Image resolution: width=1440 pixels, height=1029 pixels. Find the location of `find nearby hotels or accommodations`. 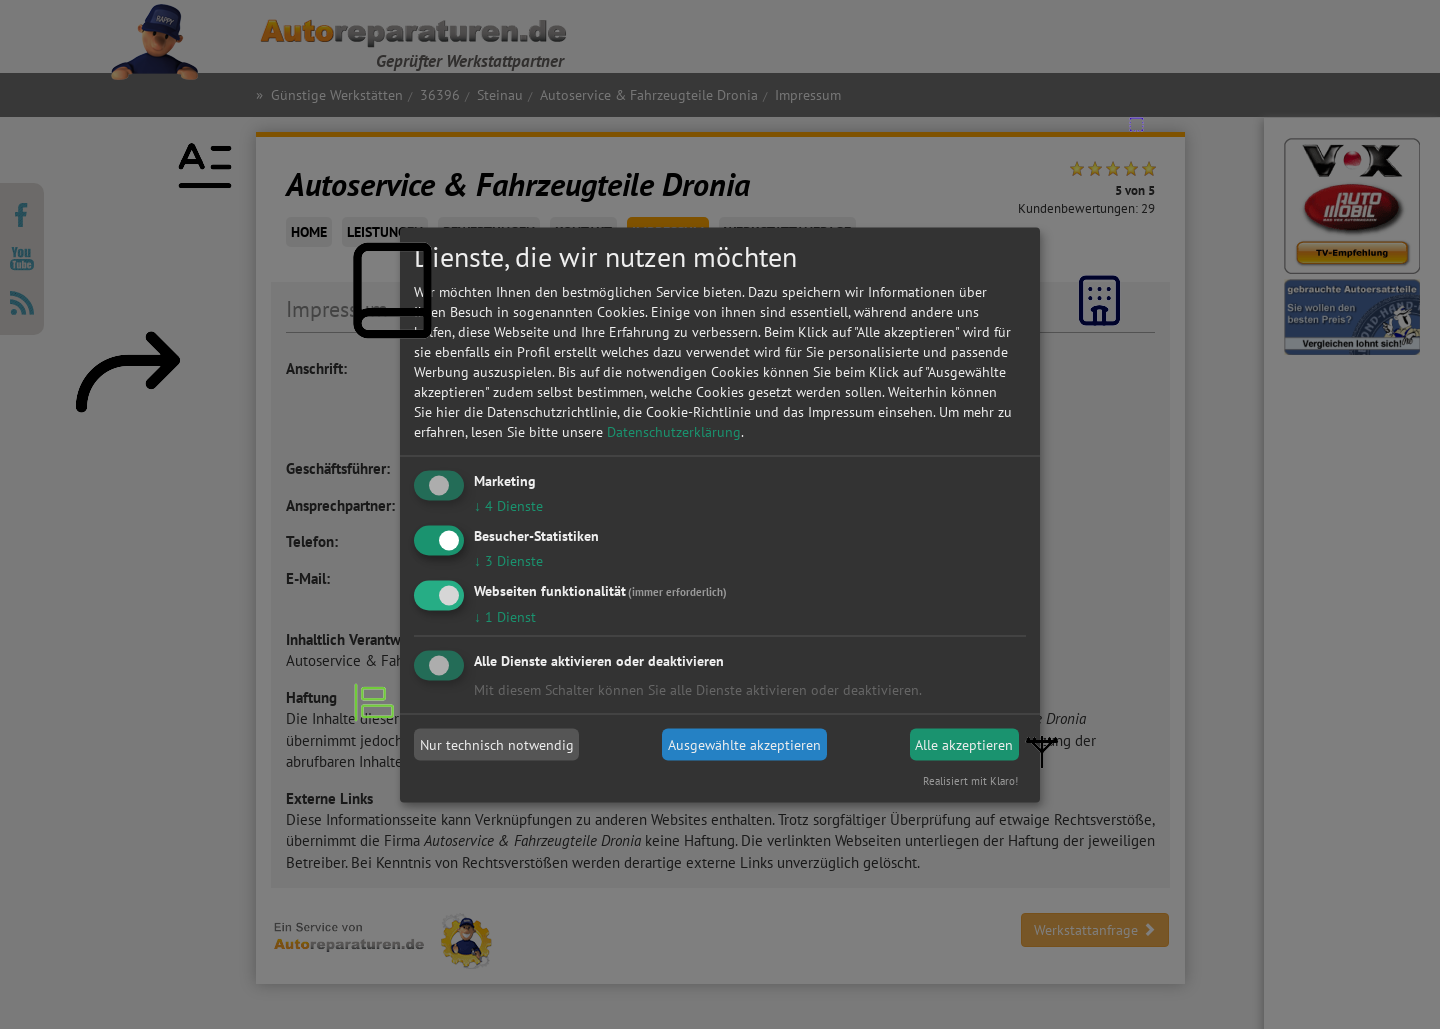

find nearby hotels or accommodations is located at coordinates (1099, 300).